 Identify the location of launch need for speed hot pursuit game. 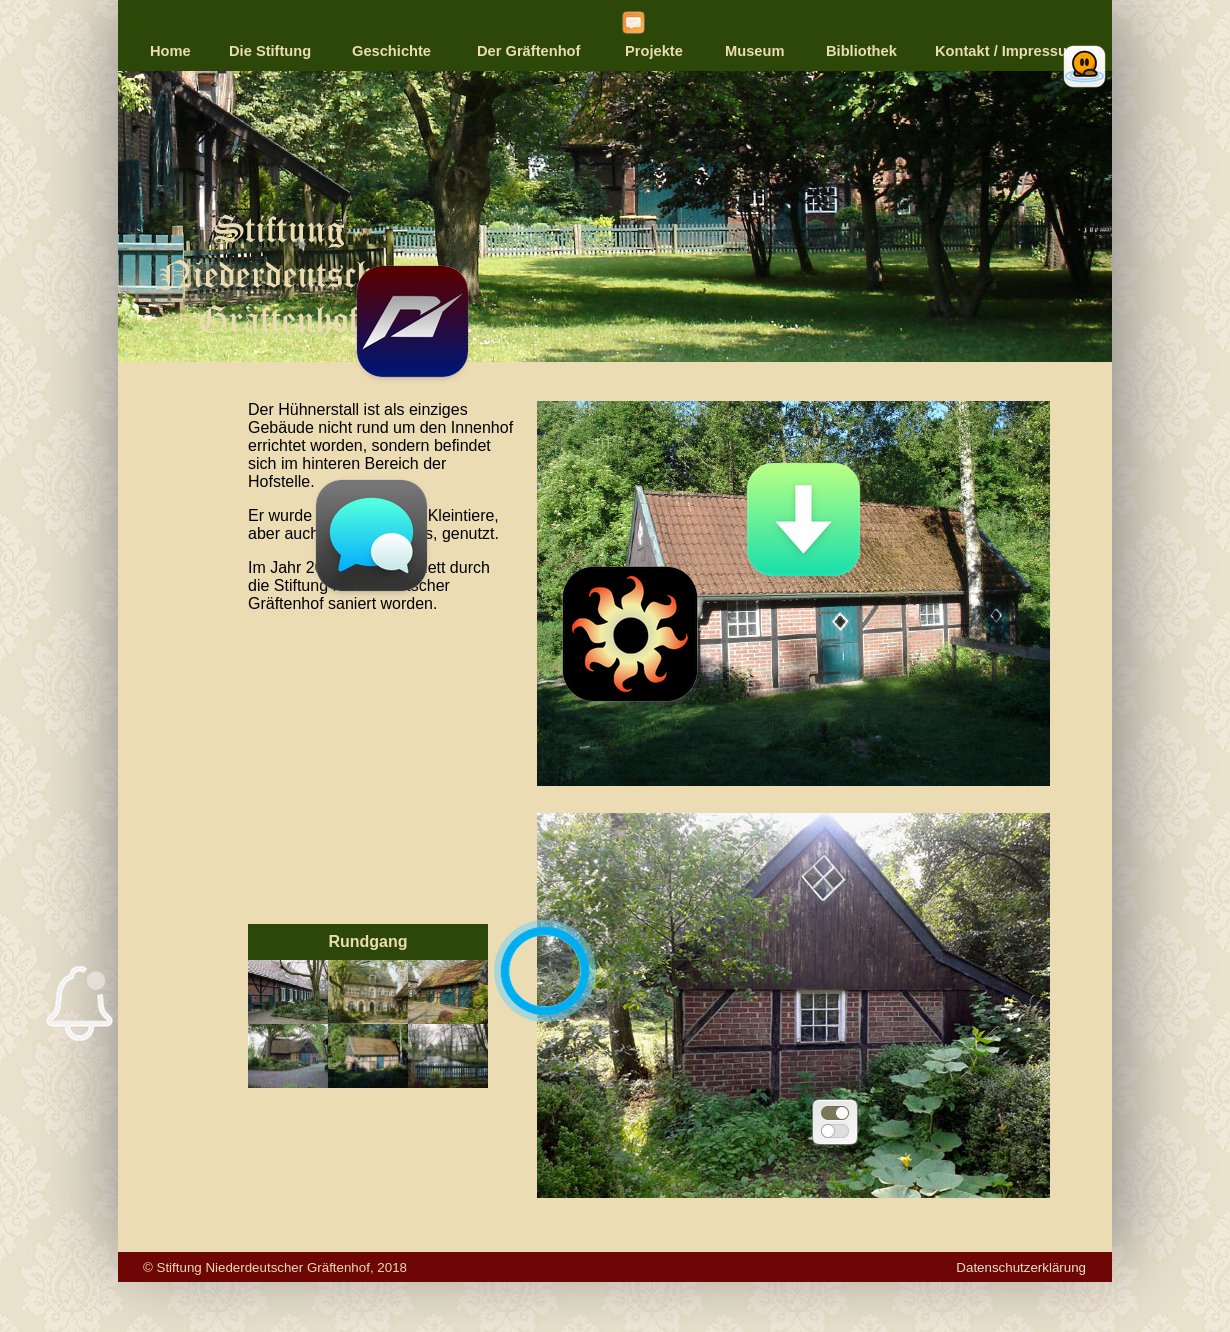
(412, 321).